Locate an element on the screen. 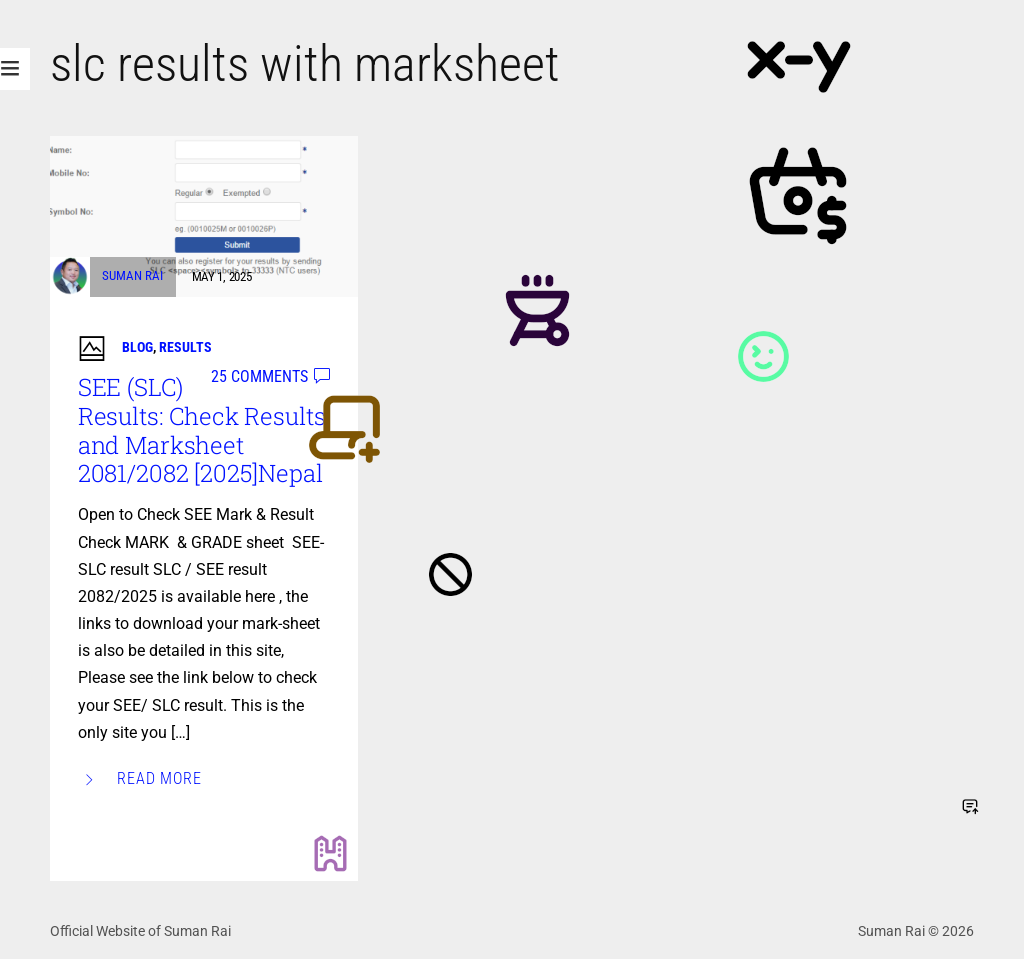 The width and height of the screenshot is (1024, 959). send or submit a message is located at coordinates (970, 806).